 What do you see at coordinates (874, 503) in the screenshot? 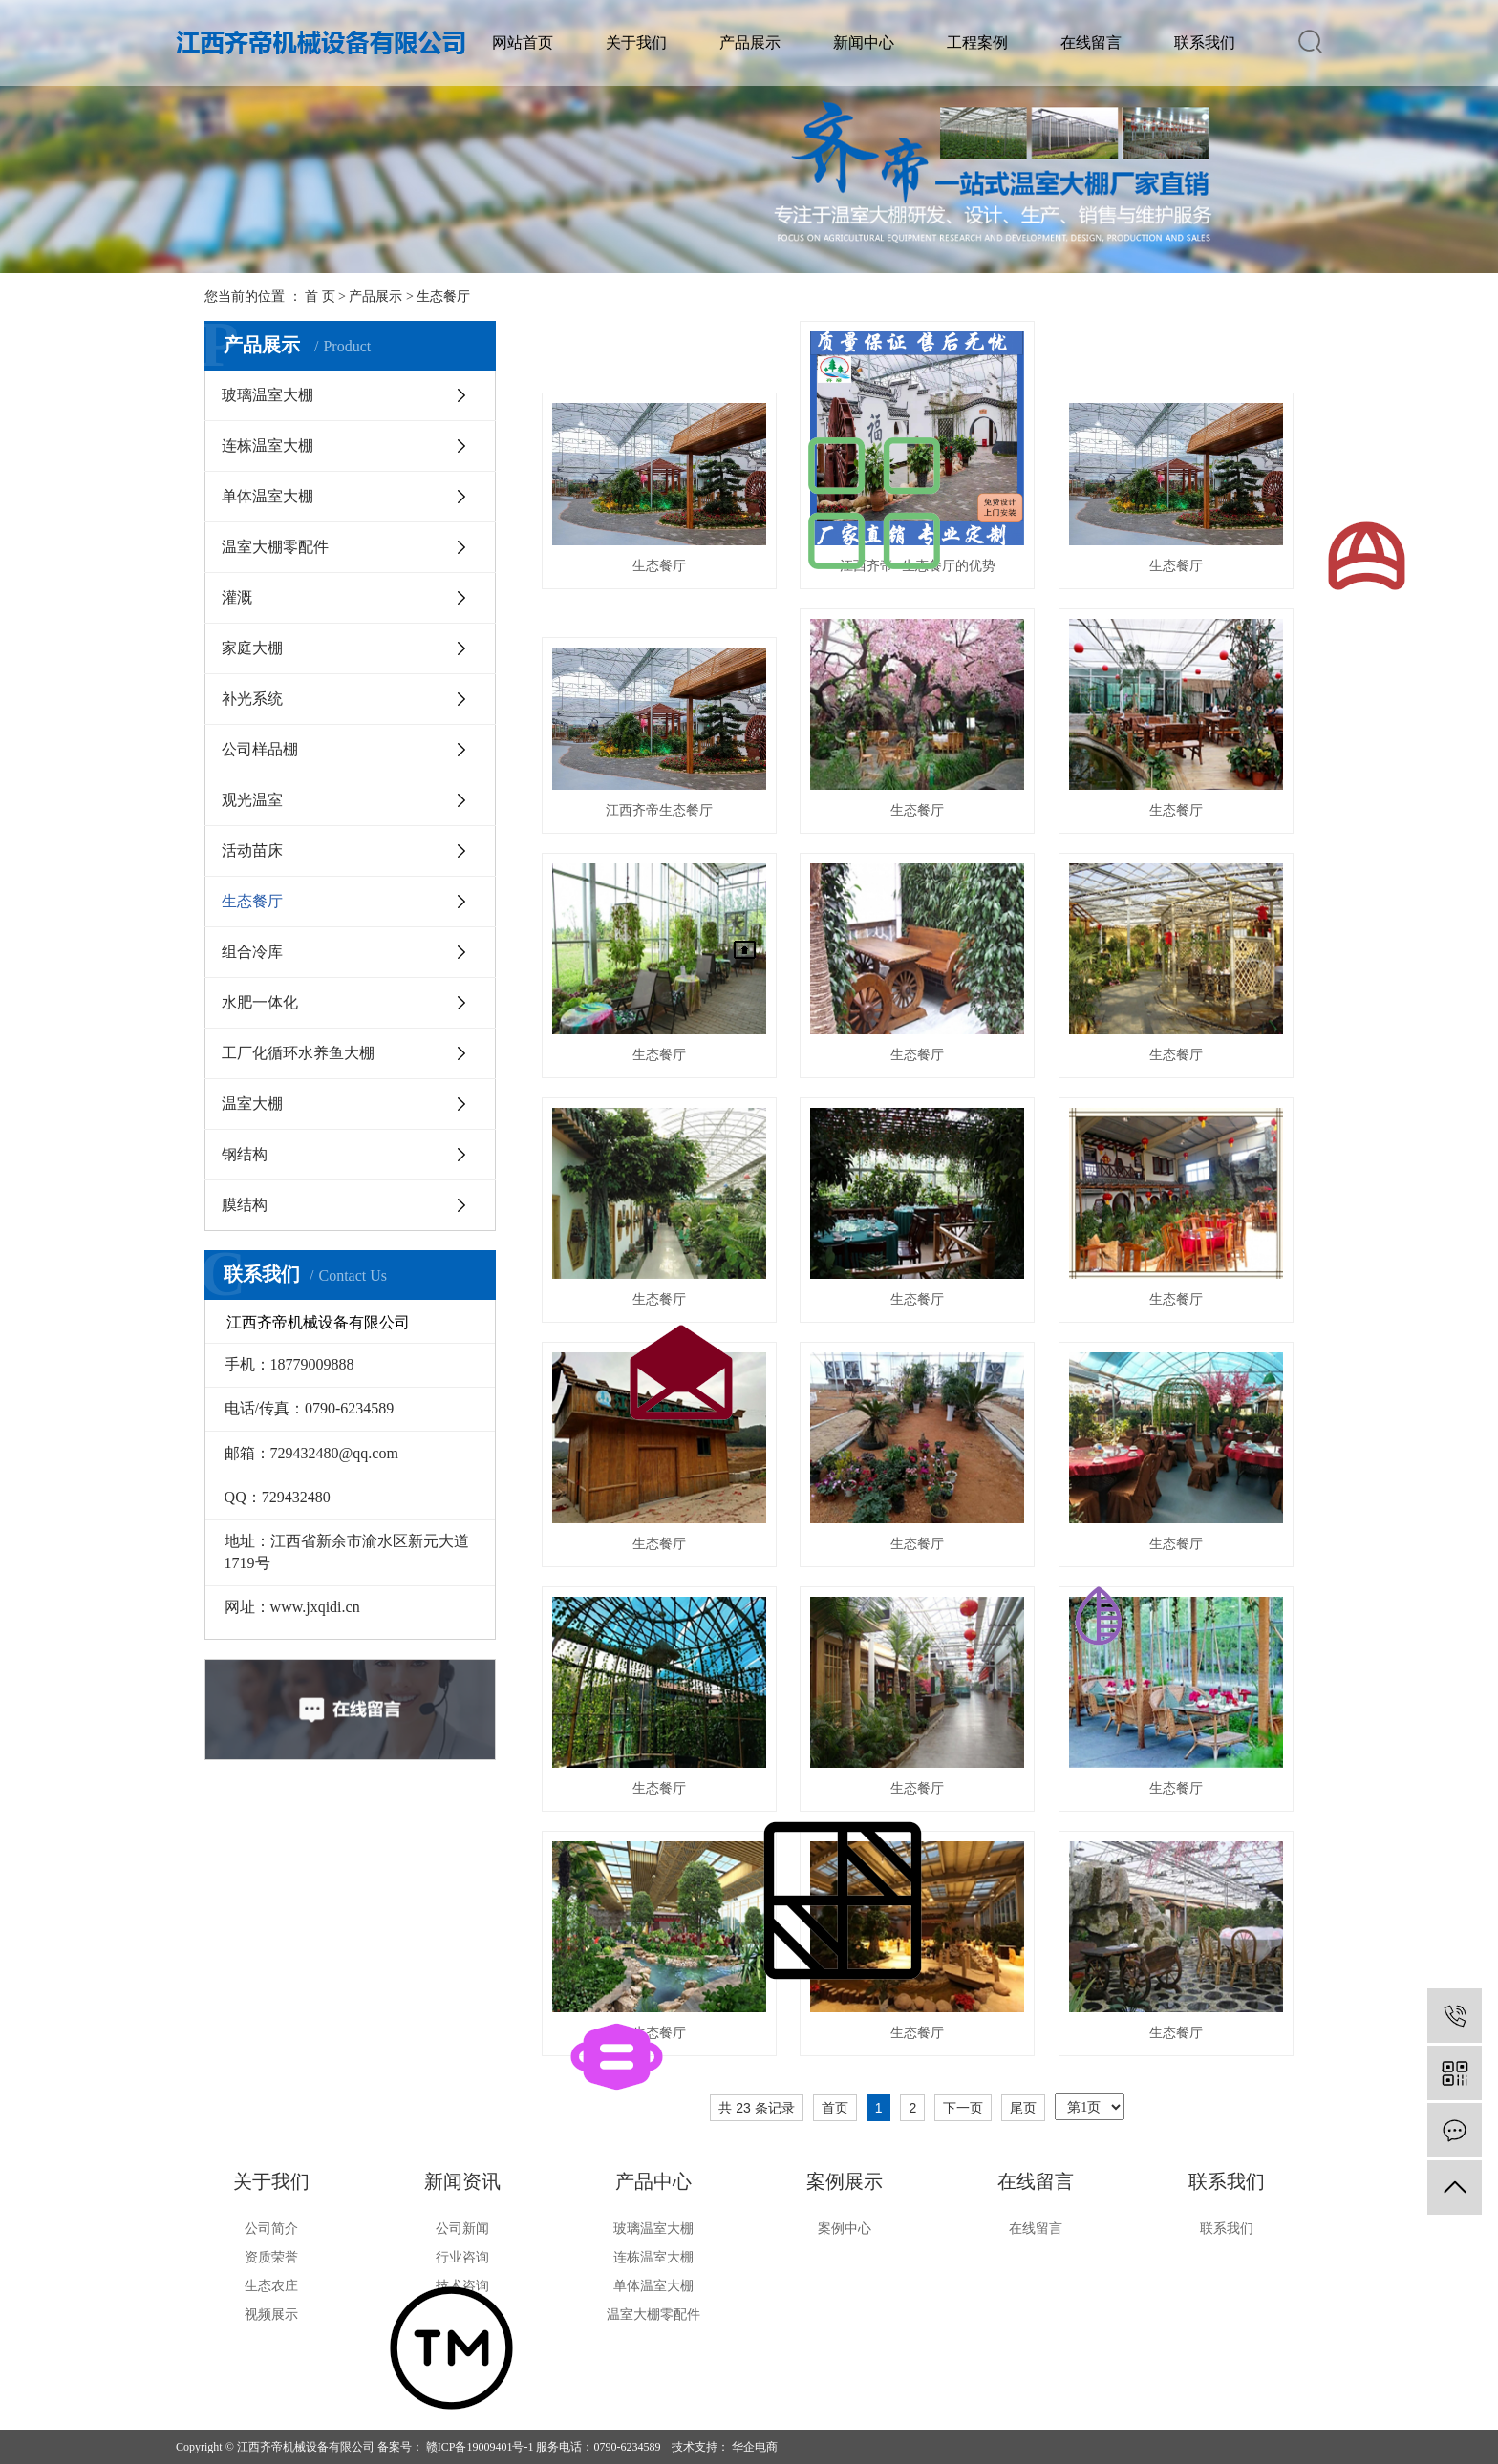
I see `view all apps or menu grid` at bounding box center [874, 503].